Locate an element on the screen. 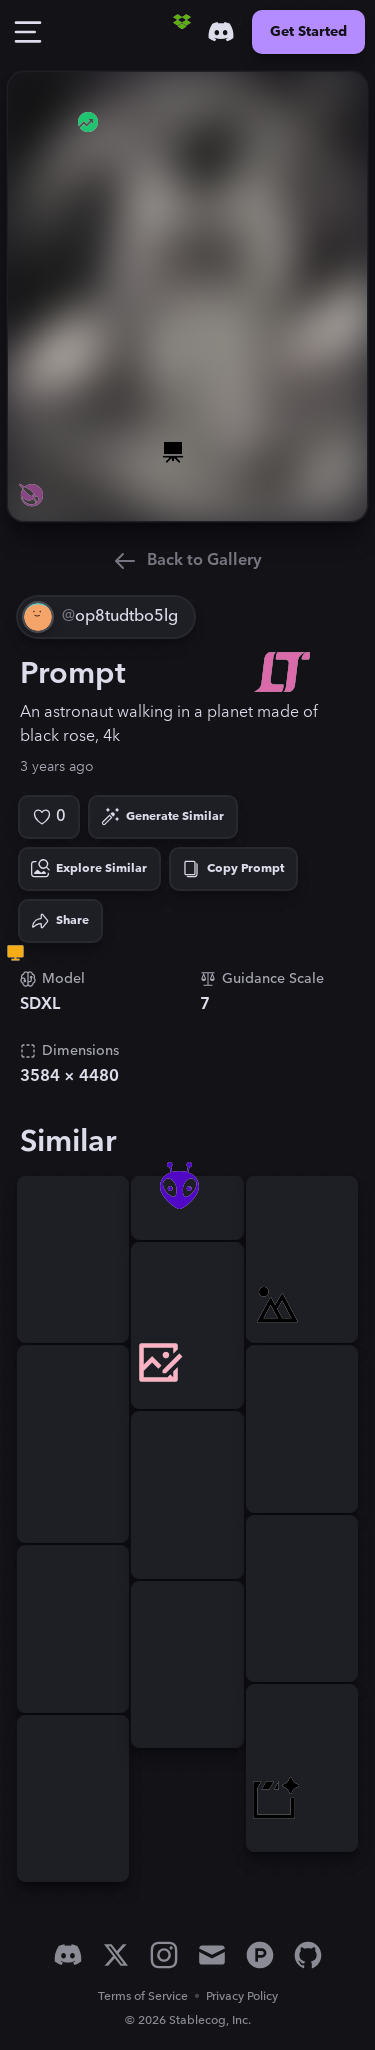 The image size is (375, 2050). edit or modify an image is located at coordinates (158, 1362).